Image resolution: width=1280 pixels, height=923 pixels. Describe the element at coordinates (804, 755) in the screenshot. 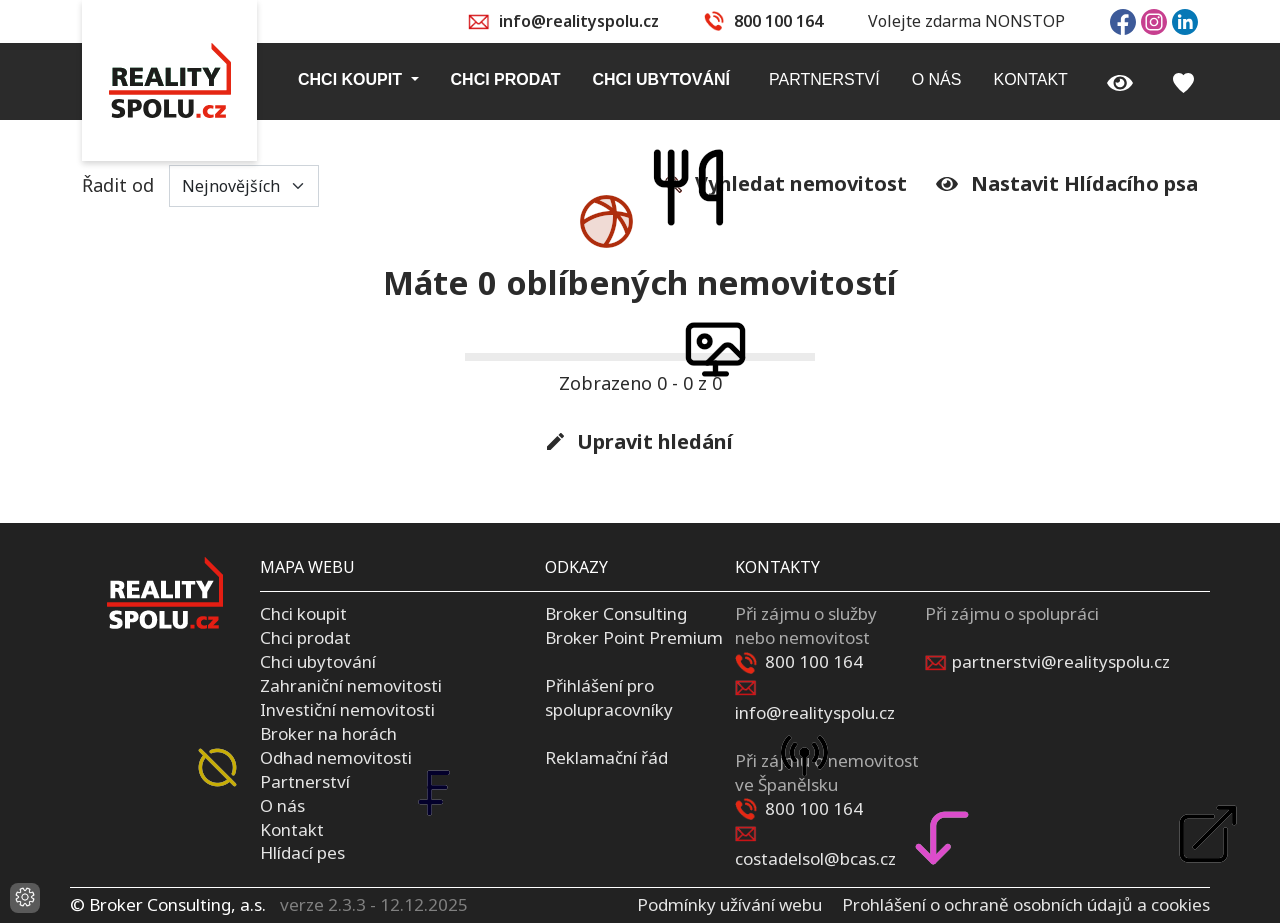

I see `start a live broadcast or stream` at that location.